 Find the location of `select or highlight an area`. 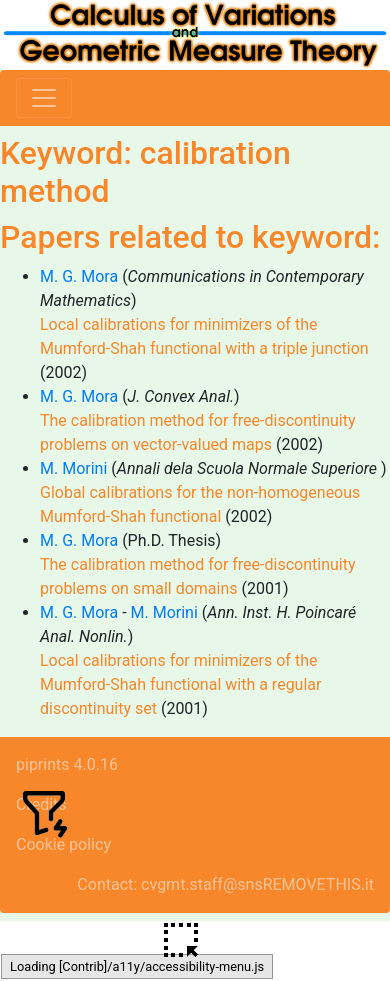

select or highlight an area is located at coordinates (181, 940).